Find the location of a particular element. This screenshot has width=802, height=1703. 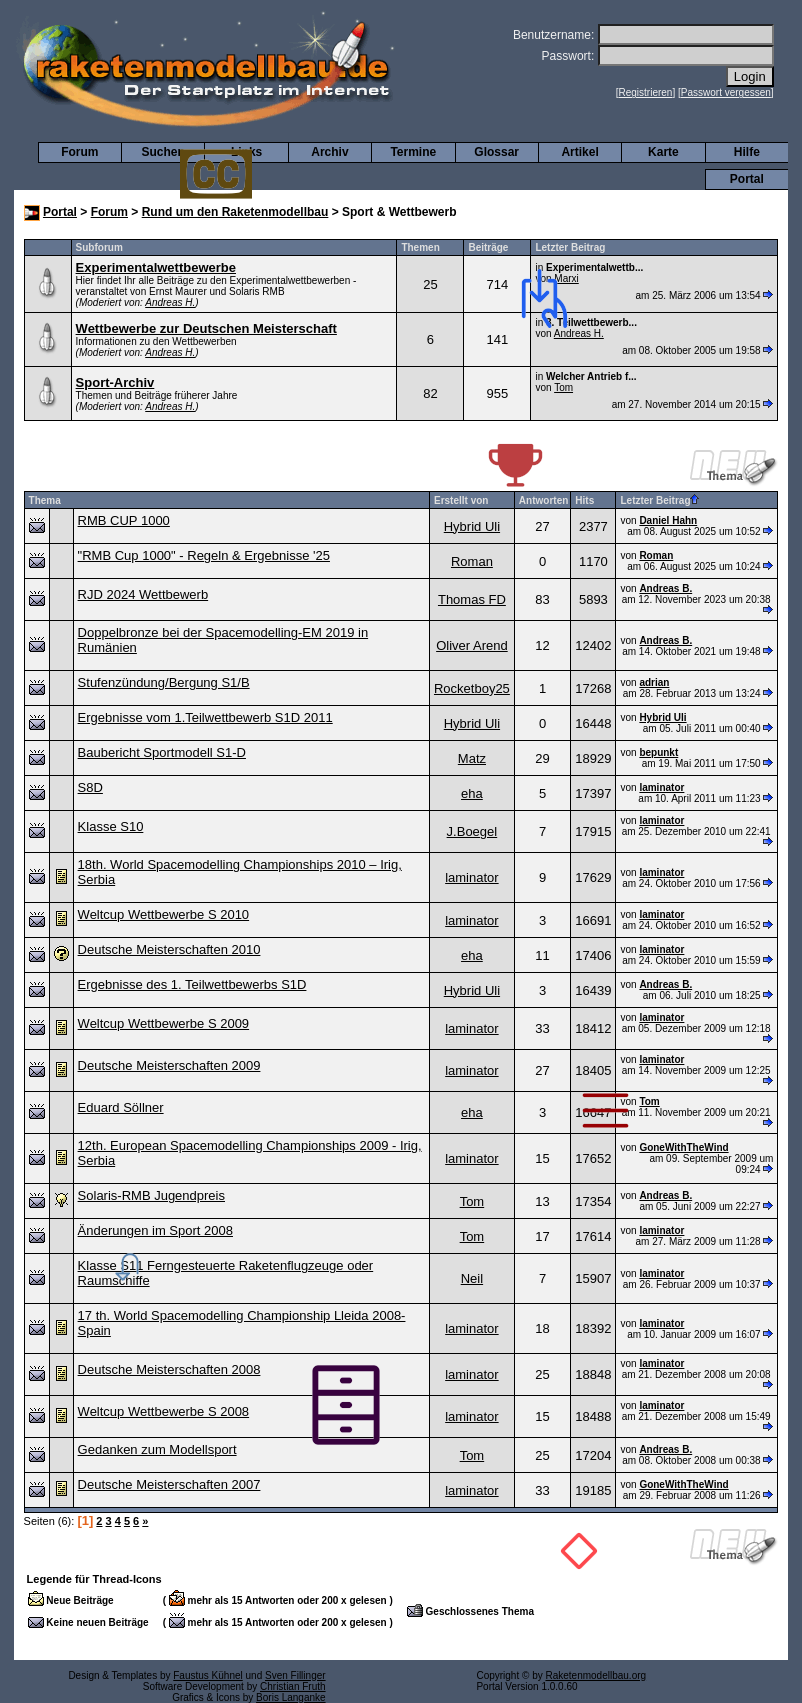

undo or reverse a previous action is located at coordinates (128, 1267).